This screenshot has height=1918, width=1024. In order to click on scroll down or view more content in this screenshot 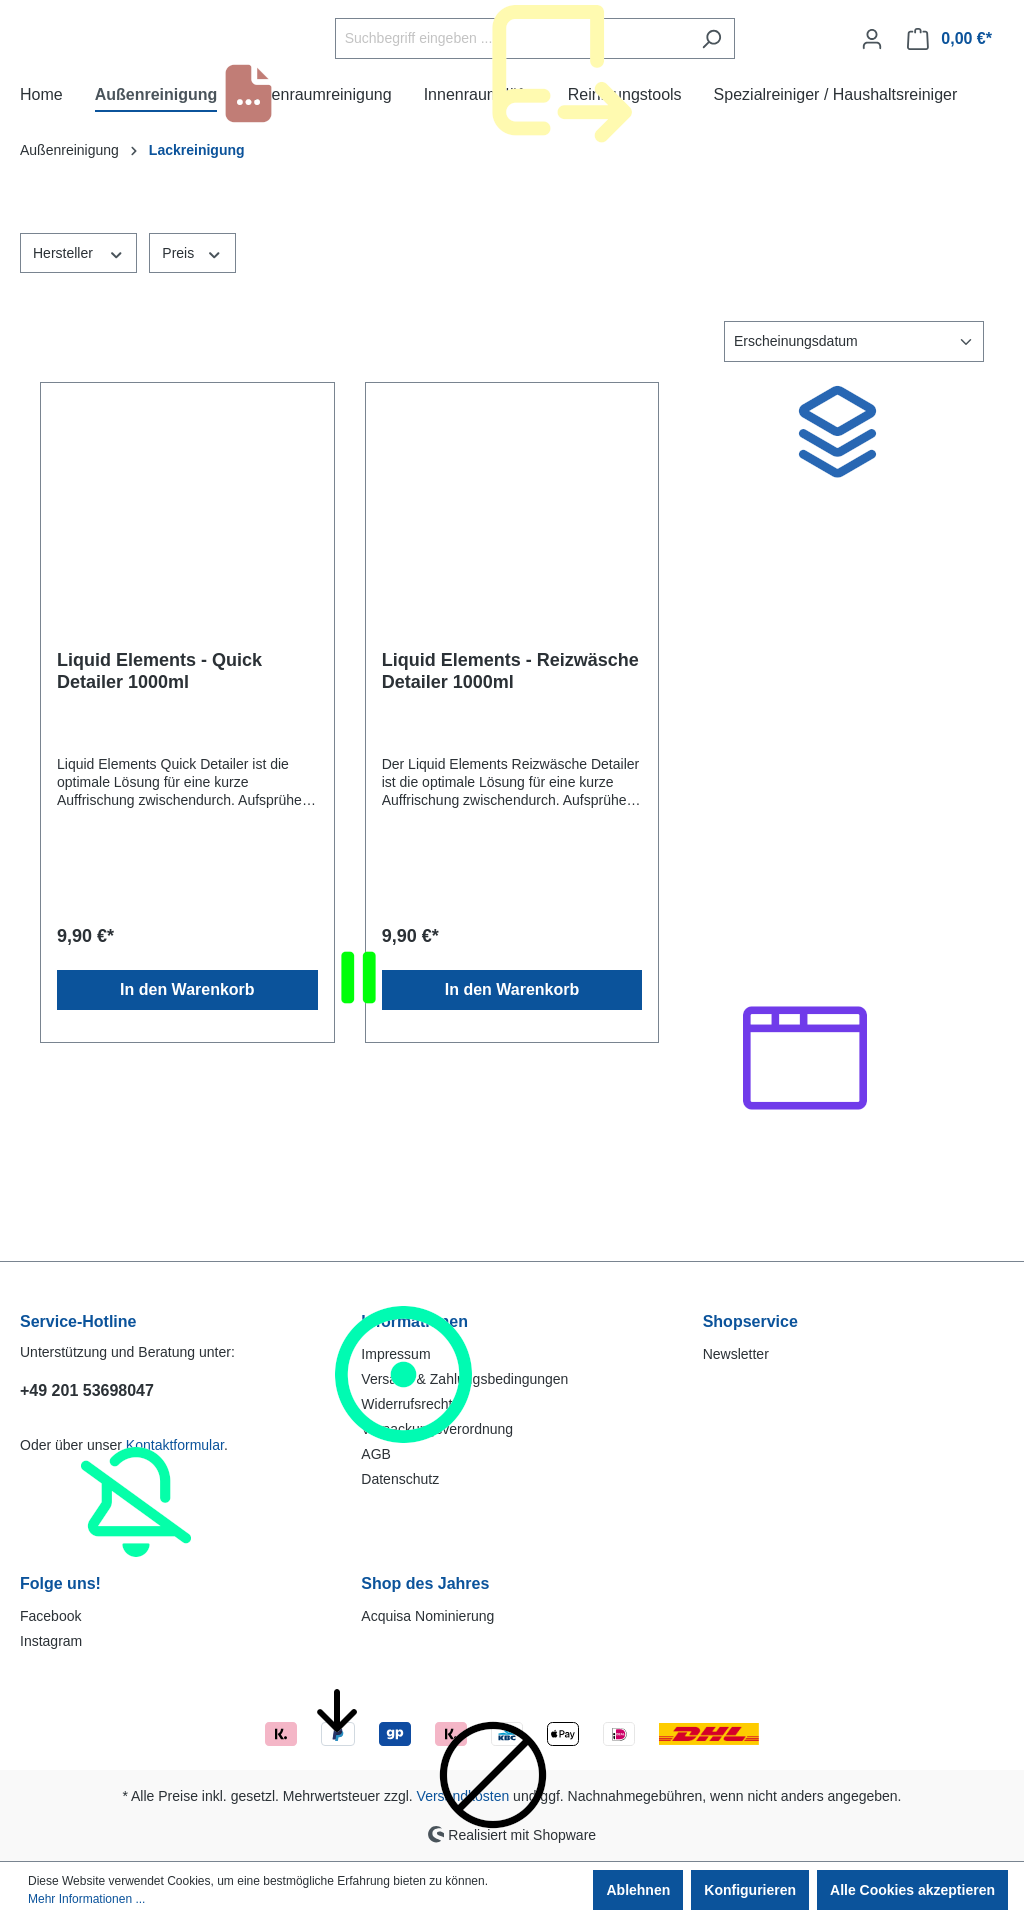, I will do `click(336, 1709)`.